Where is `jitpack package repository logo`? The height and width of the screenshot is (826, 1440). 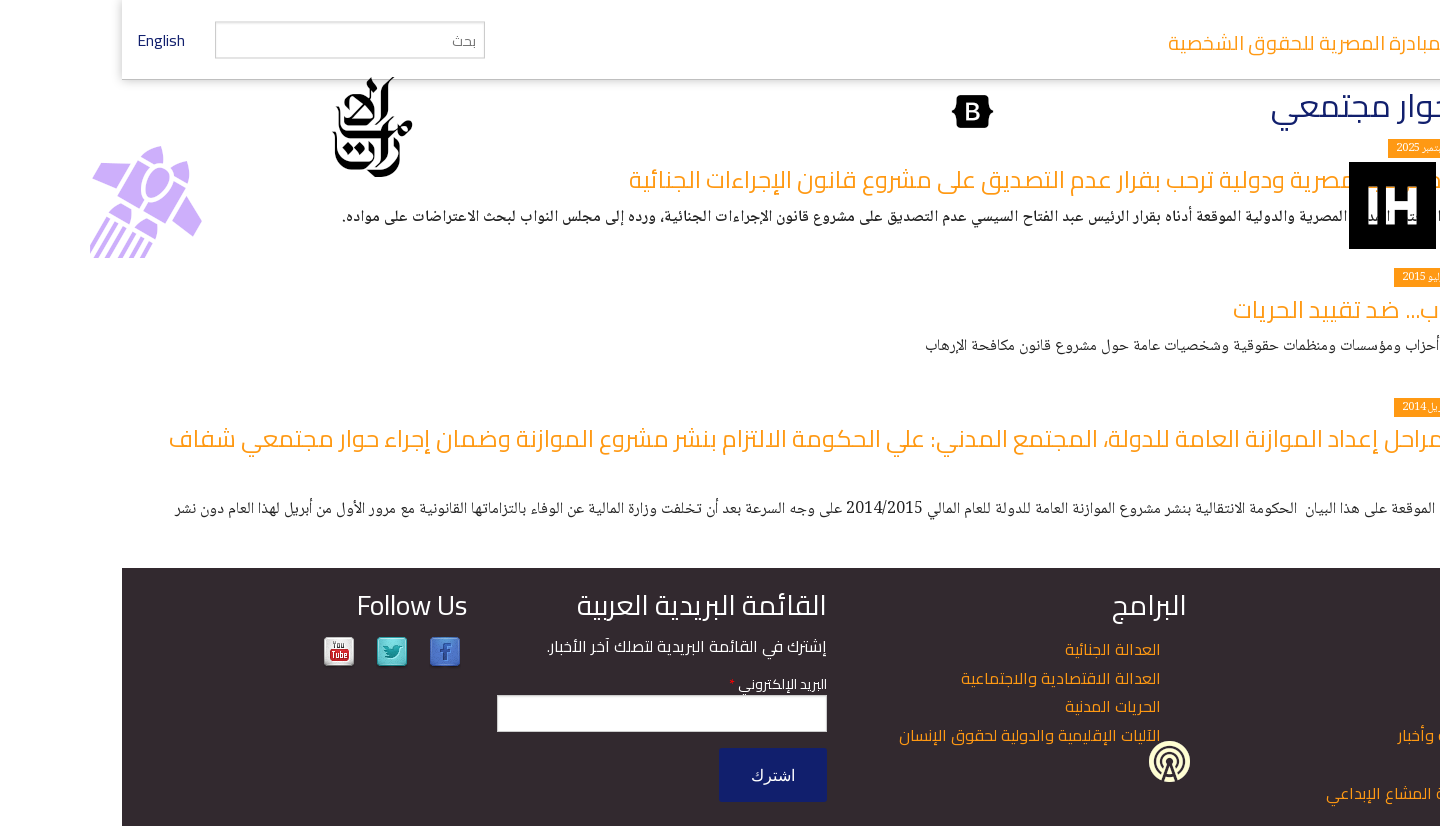 jitpack package repository logo is located at coordinates (146, 202).